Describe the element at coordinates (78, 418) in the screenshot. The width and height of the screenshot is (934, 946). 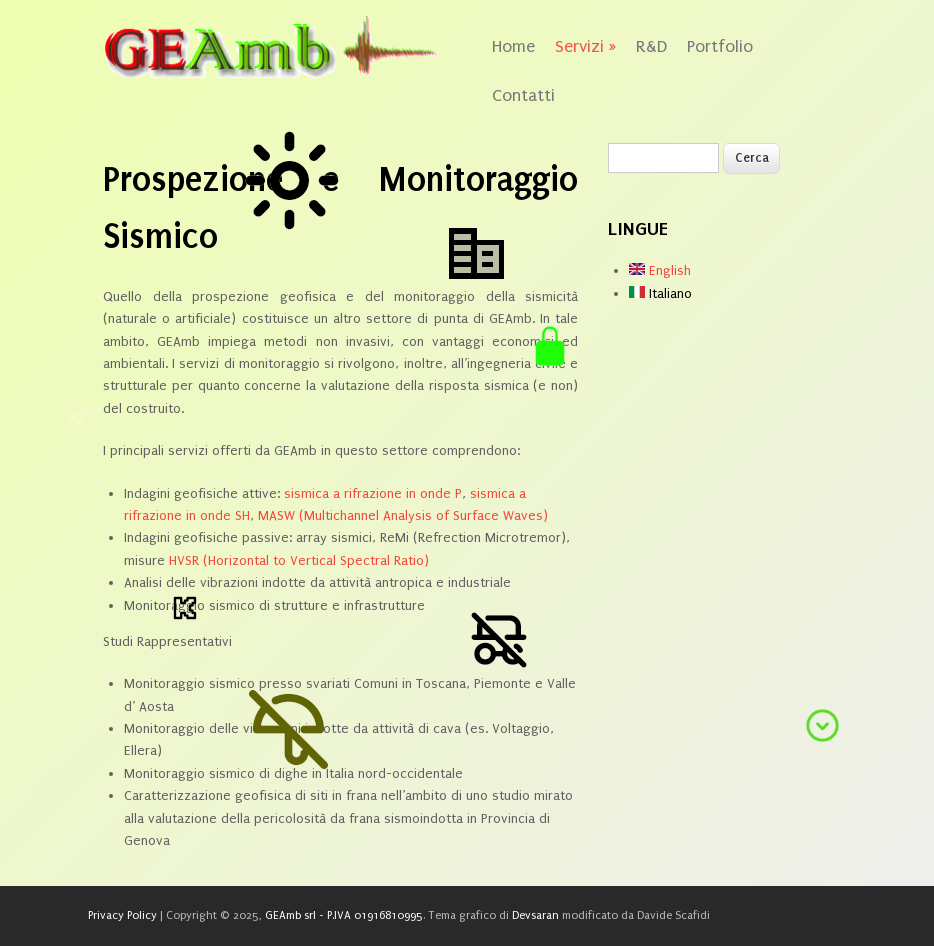
I see `access candy crush or similar game` at that location.